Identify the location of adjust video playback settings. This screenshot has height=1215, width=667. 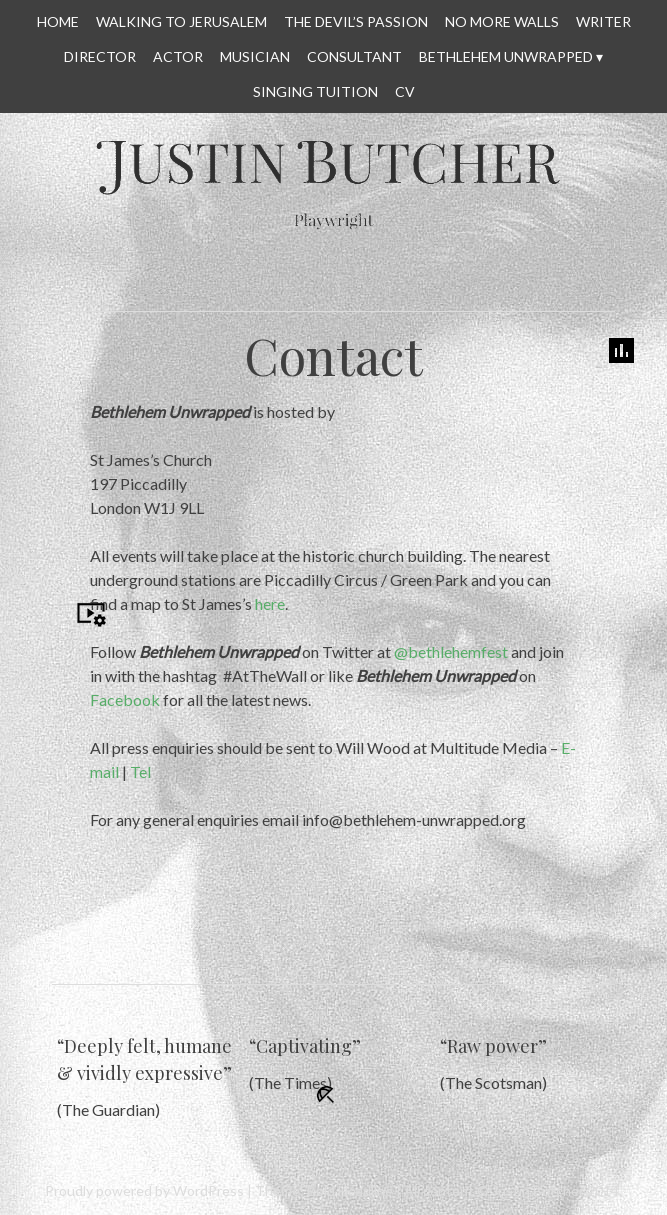
(91, 613).